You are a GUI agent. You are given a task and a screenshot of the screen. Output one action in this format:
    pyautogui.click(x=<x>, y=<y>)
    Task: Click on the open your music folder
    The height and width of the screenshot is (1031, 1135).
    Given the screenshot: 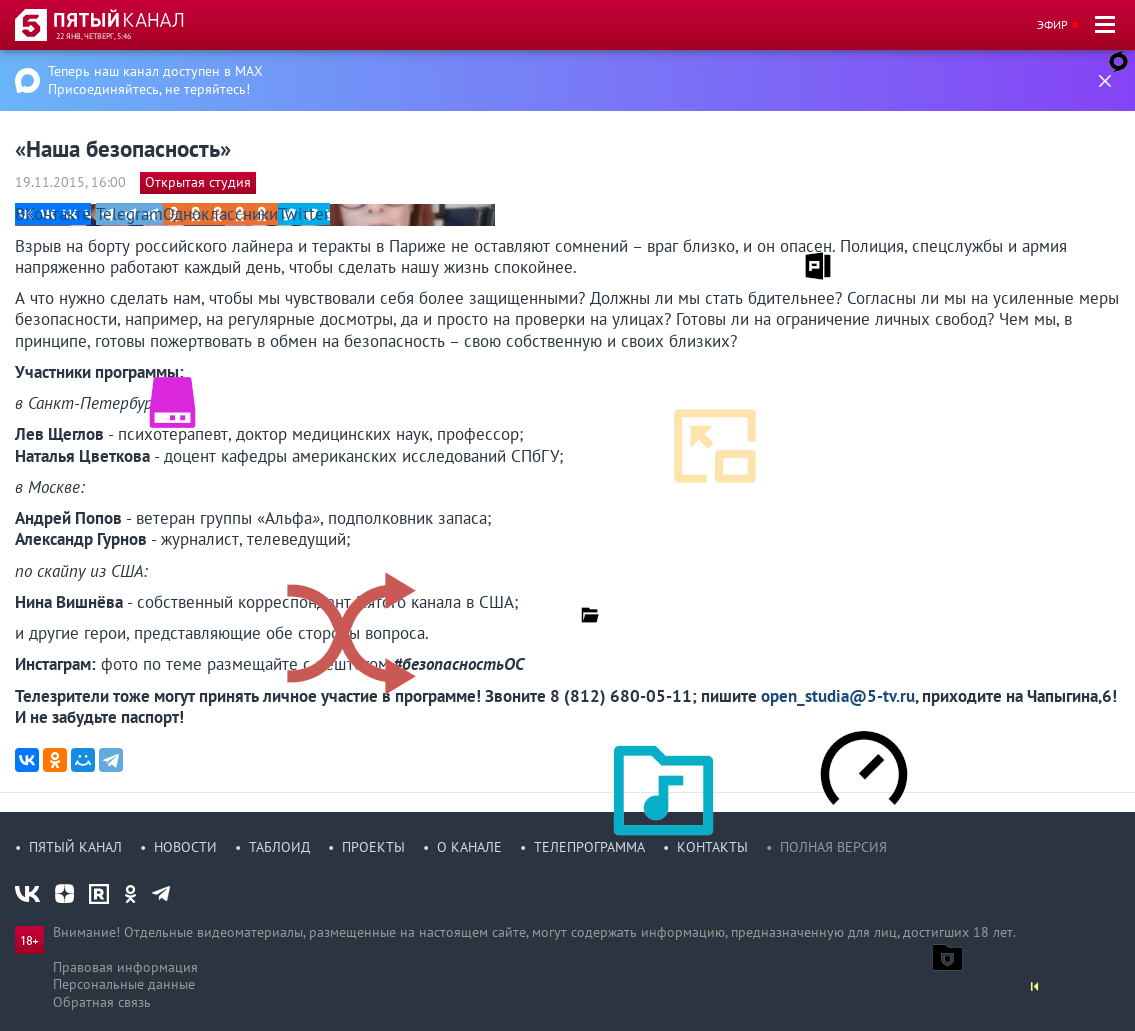 What is the action you would take?
    pyautogui.click(x=663, y=790)
    